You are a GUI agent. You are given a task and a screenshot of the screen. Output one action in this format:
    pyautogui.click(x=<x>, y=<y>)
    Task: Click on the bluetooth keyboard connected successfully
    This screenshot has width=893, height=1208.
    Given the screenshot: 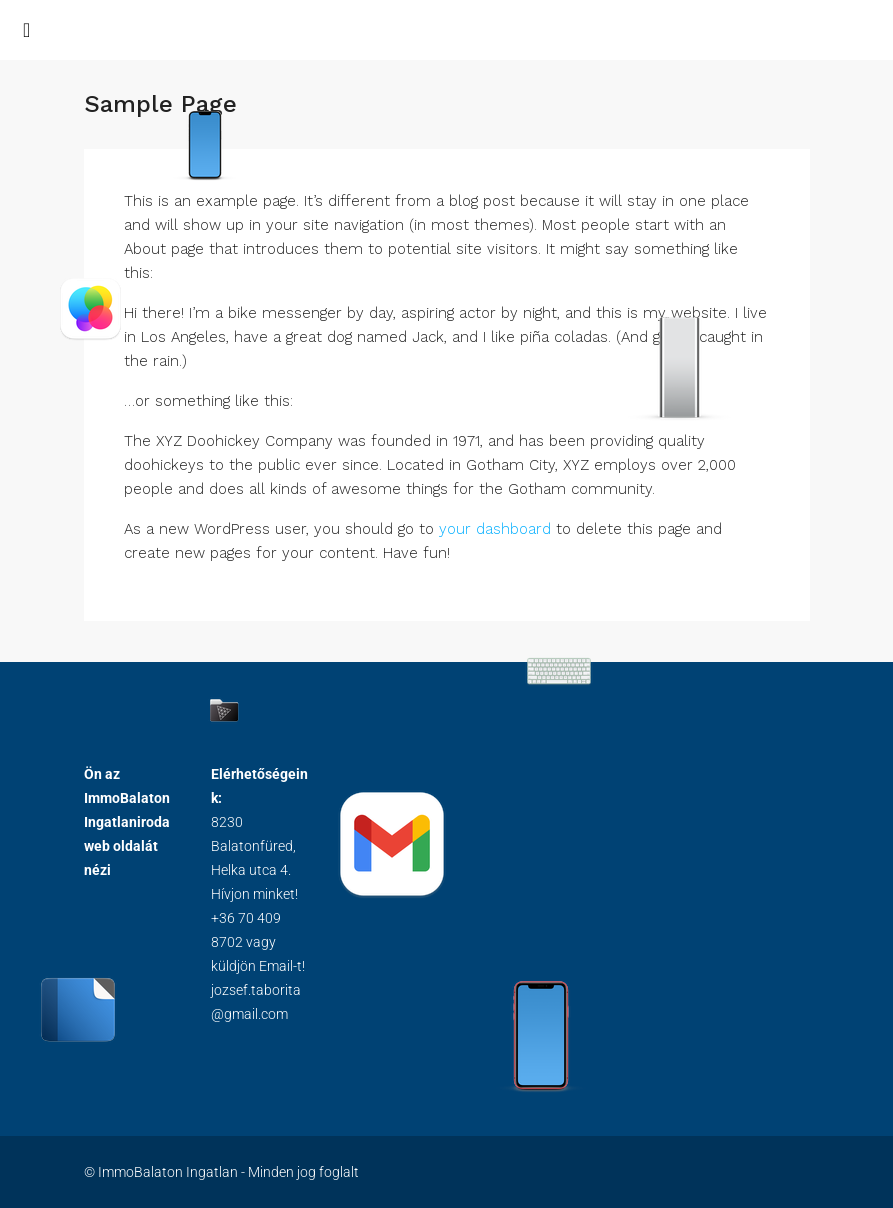 What is the action you would take?
    pyautogui.click(x=559, y=671)
    